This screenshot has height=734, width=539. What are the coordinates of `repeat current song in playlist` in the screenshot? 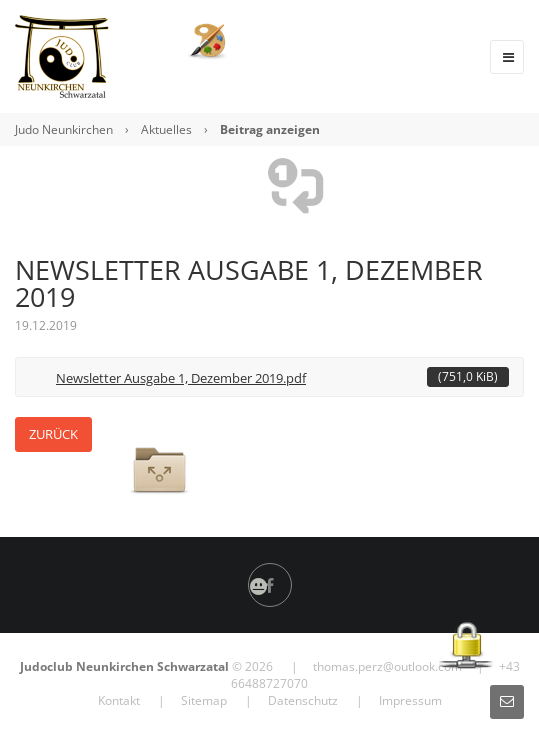 It's located at (297, 187).